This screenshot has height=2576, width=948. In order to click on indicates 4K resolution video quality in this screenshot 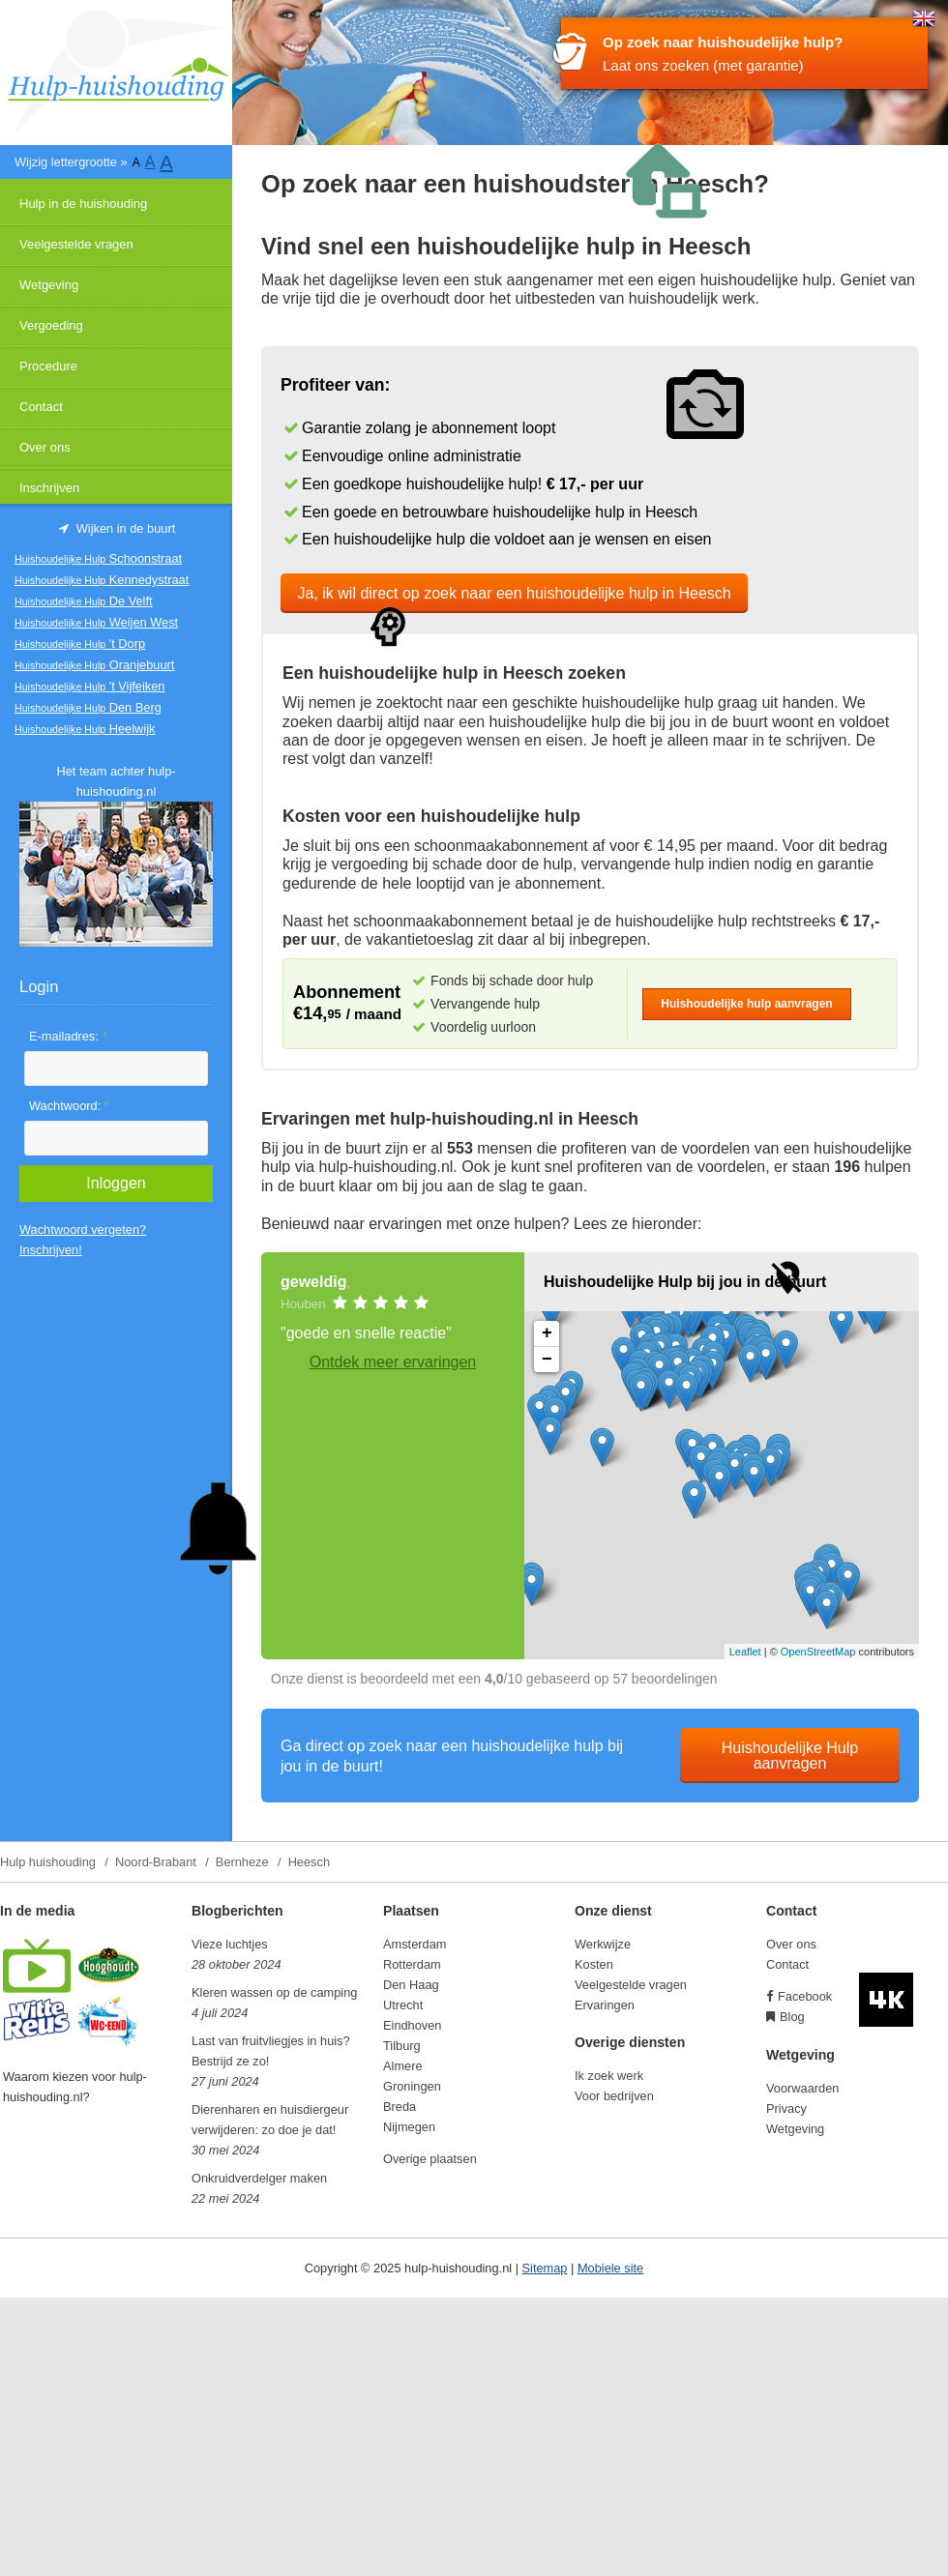, I will do `click(886, 2000)`.